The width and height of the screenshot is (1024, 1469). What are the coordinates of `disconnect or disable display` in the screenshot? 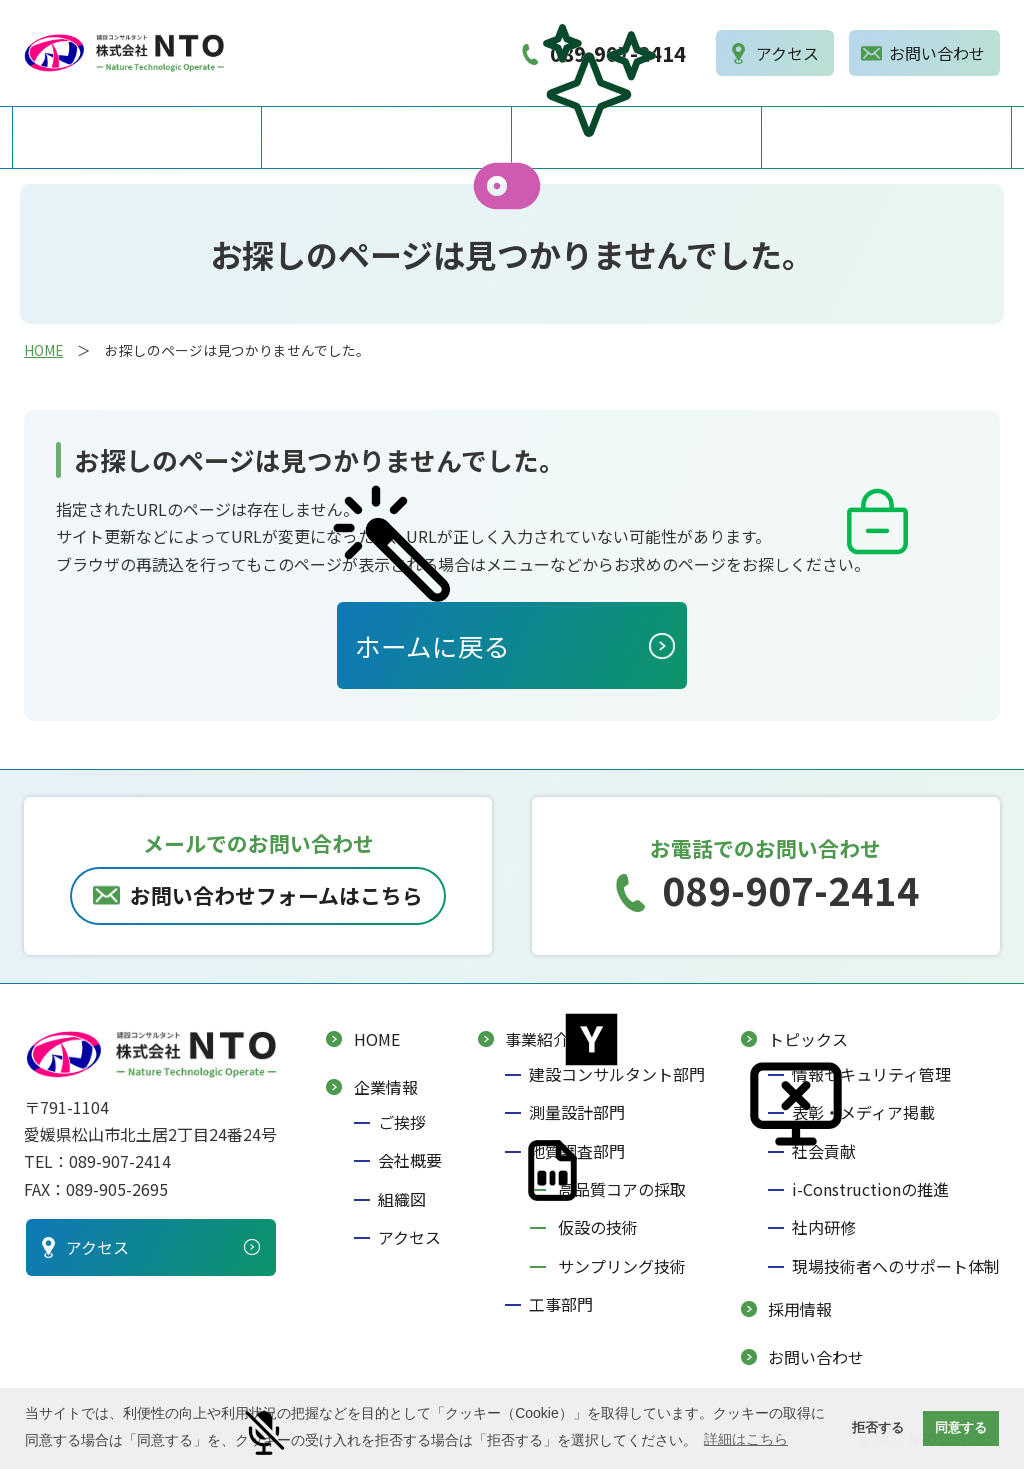 It's located at (796, 1104).